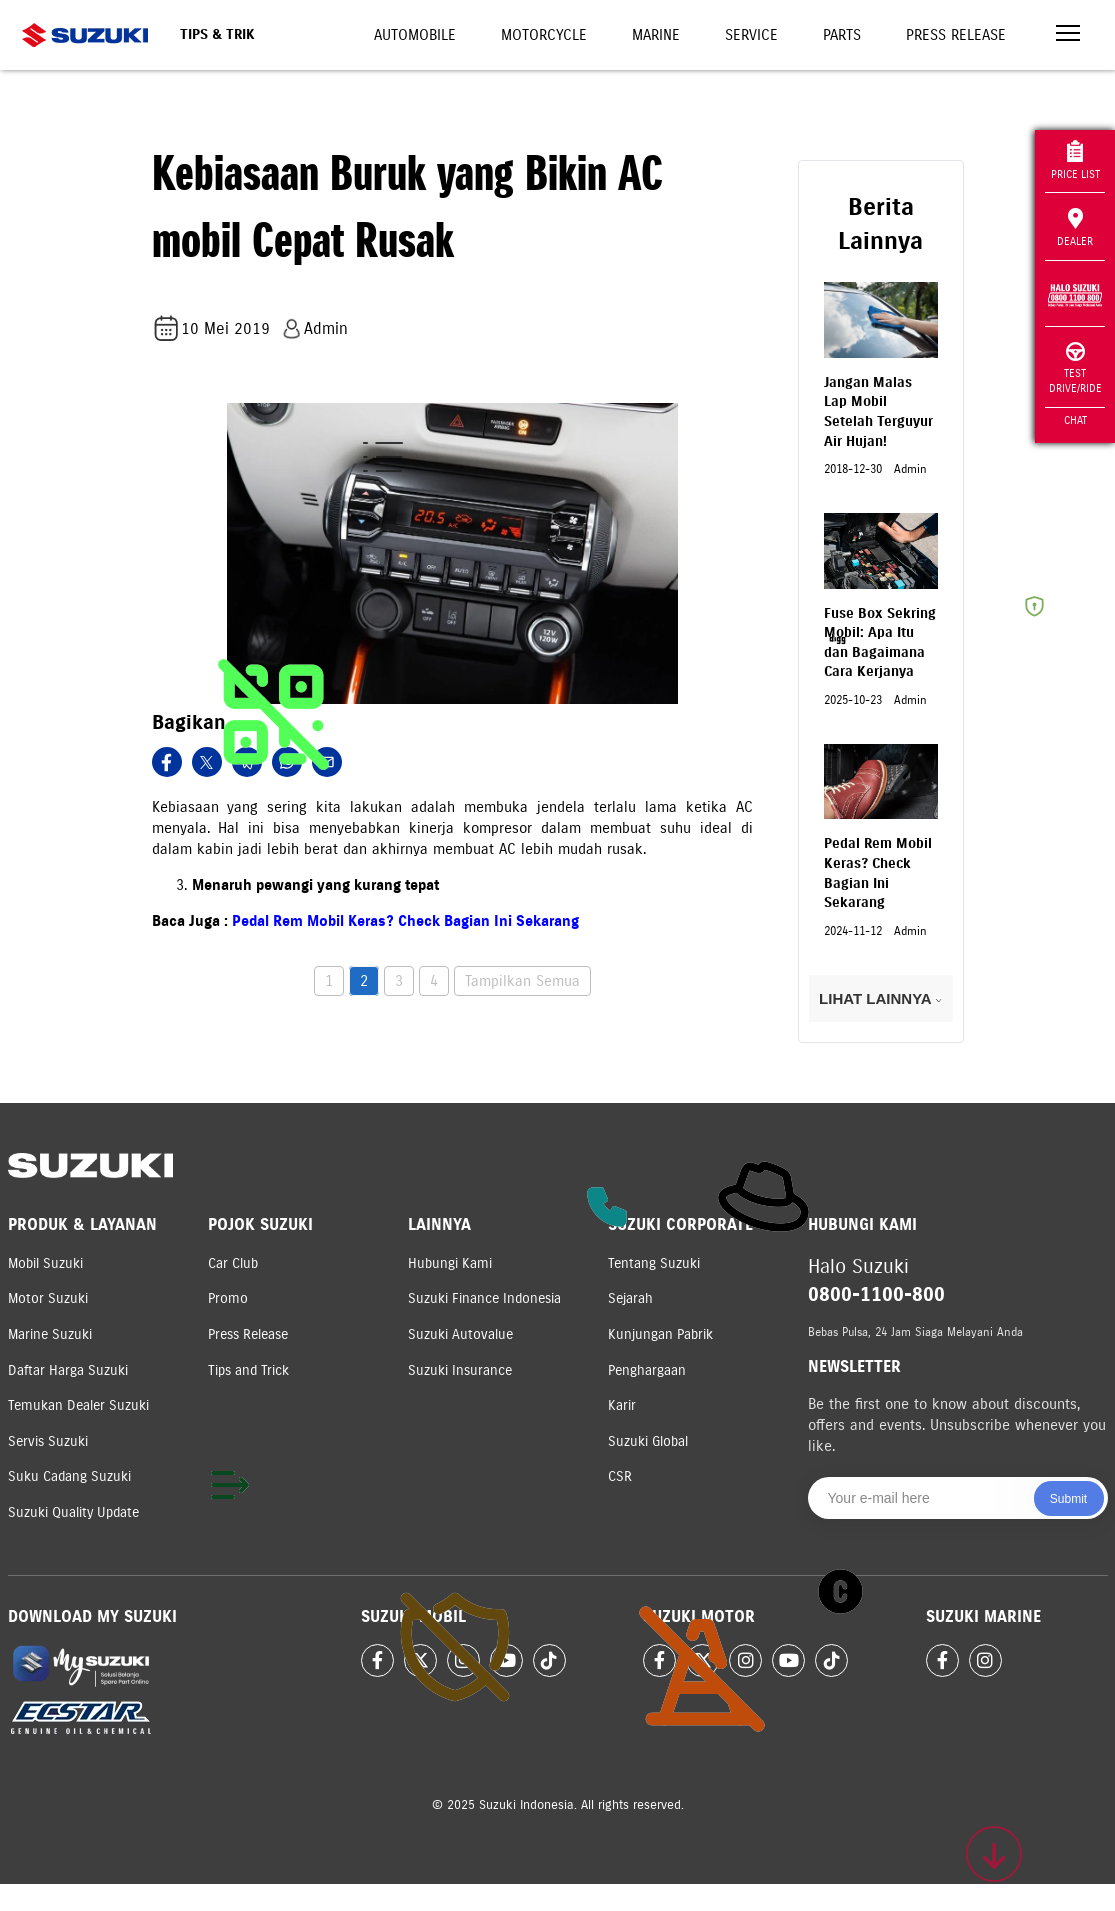 The width and height of the screenshot is (1115, 1911). I want to click on disable construction or roadwork warnings, so click(702, 1669).